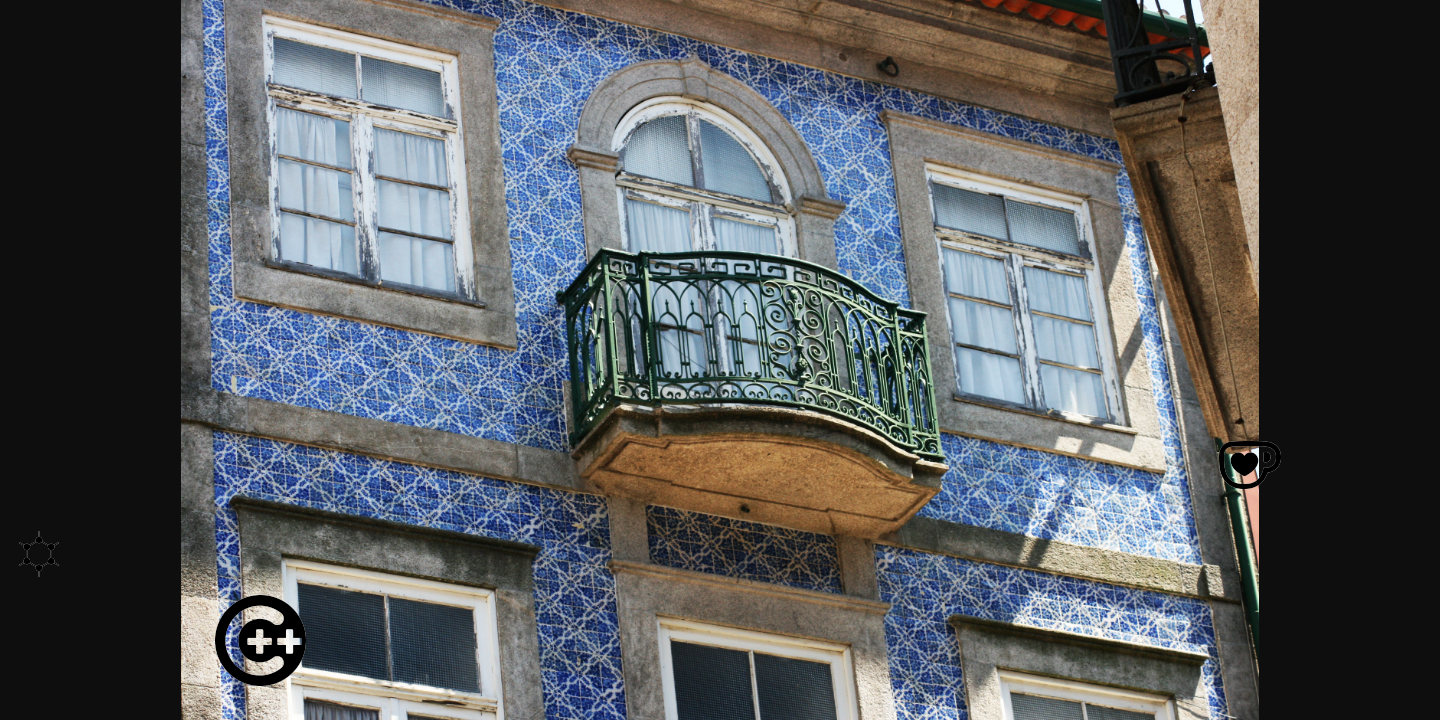 The height and width of the screenshot is (720, 1440). Describe the element at coordinates (39, 554) in the screenshot. I see `GrapheneOS logo` at that location.